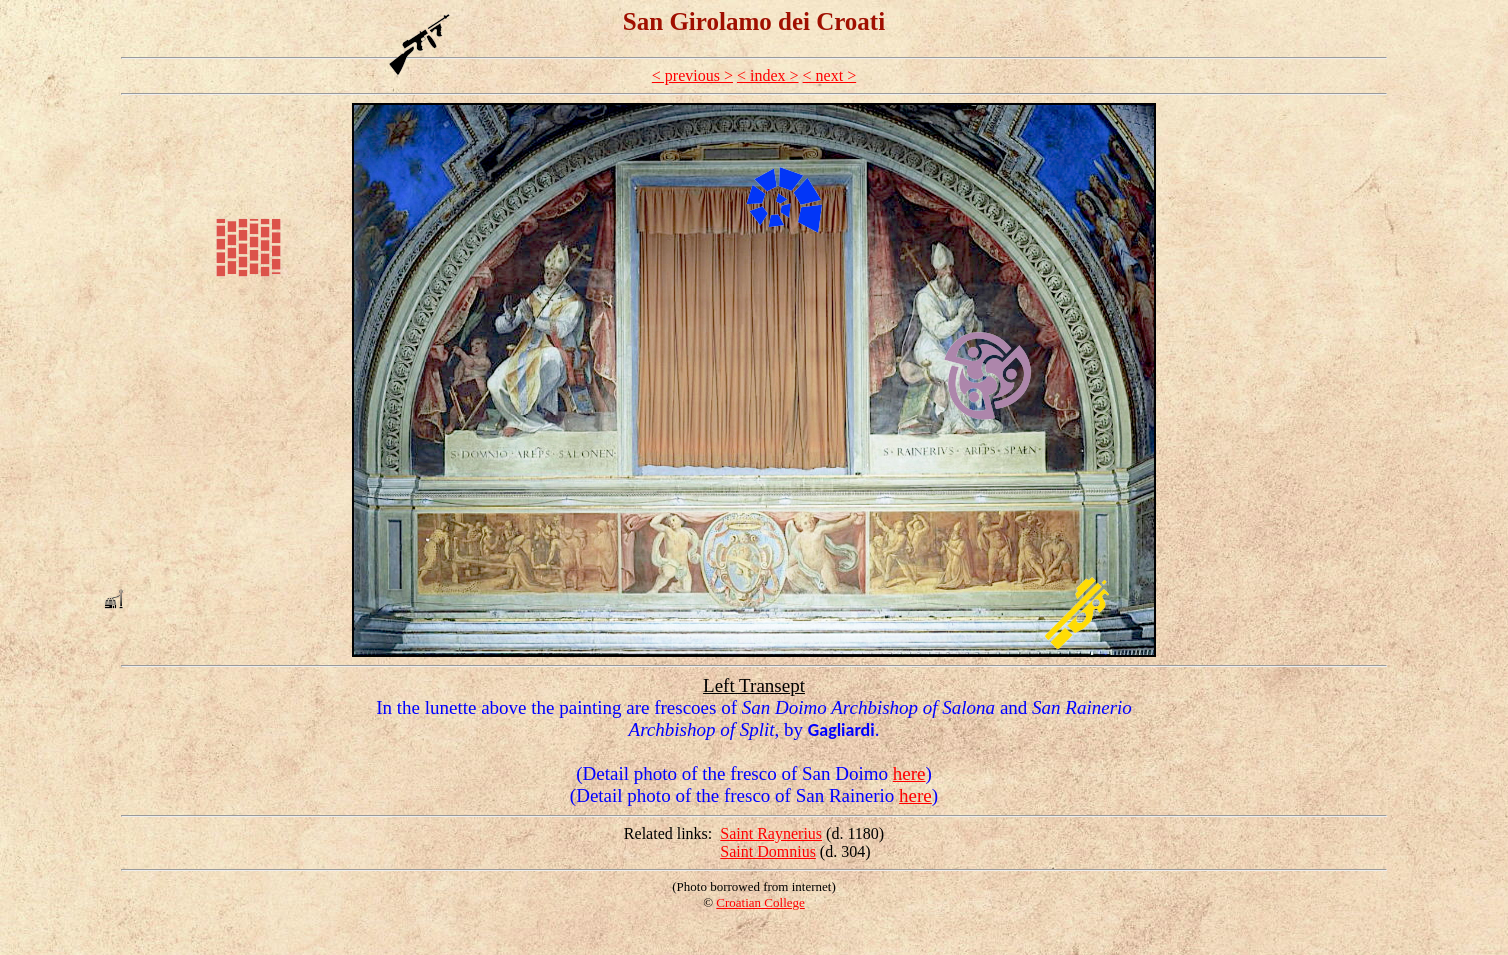 This screenshot has height=955, width=1508. What do you see at coordinates (114, 598) in the screenshot?
I see `build or place a base structure` at bounding box center [114, 598].